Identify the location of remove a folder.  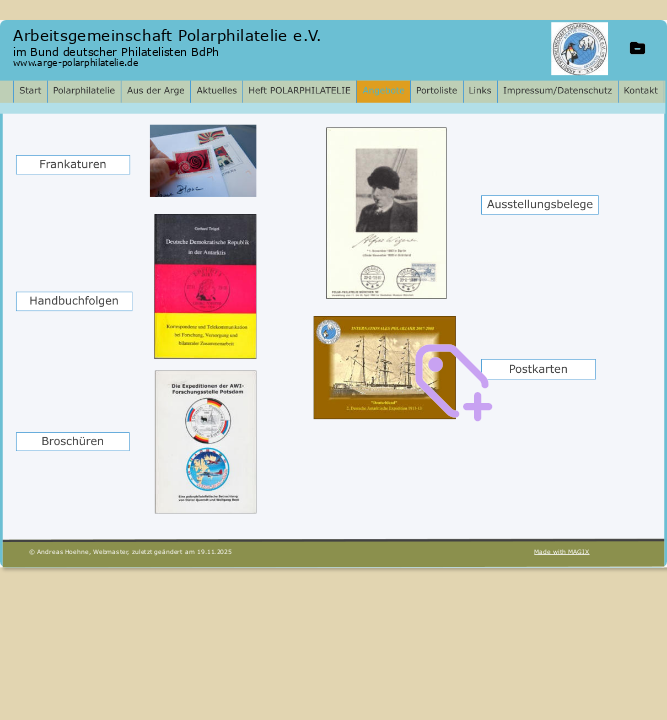
(637, 48).